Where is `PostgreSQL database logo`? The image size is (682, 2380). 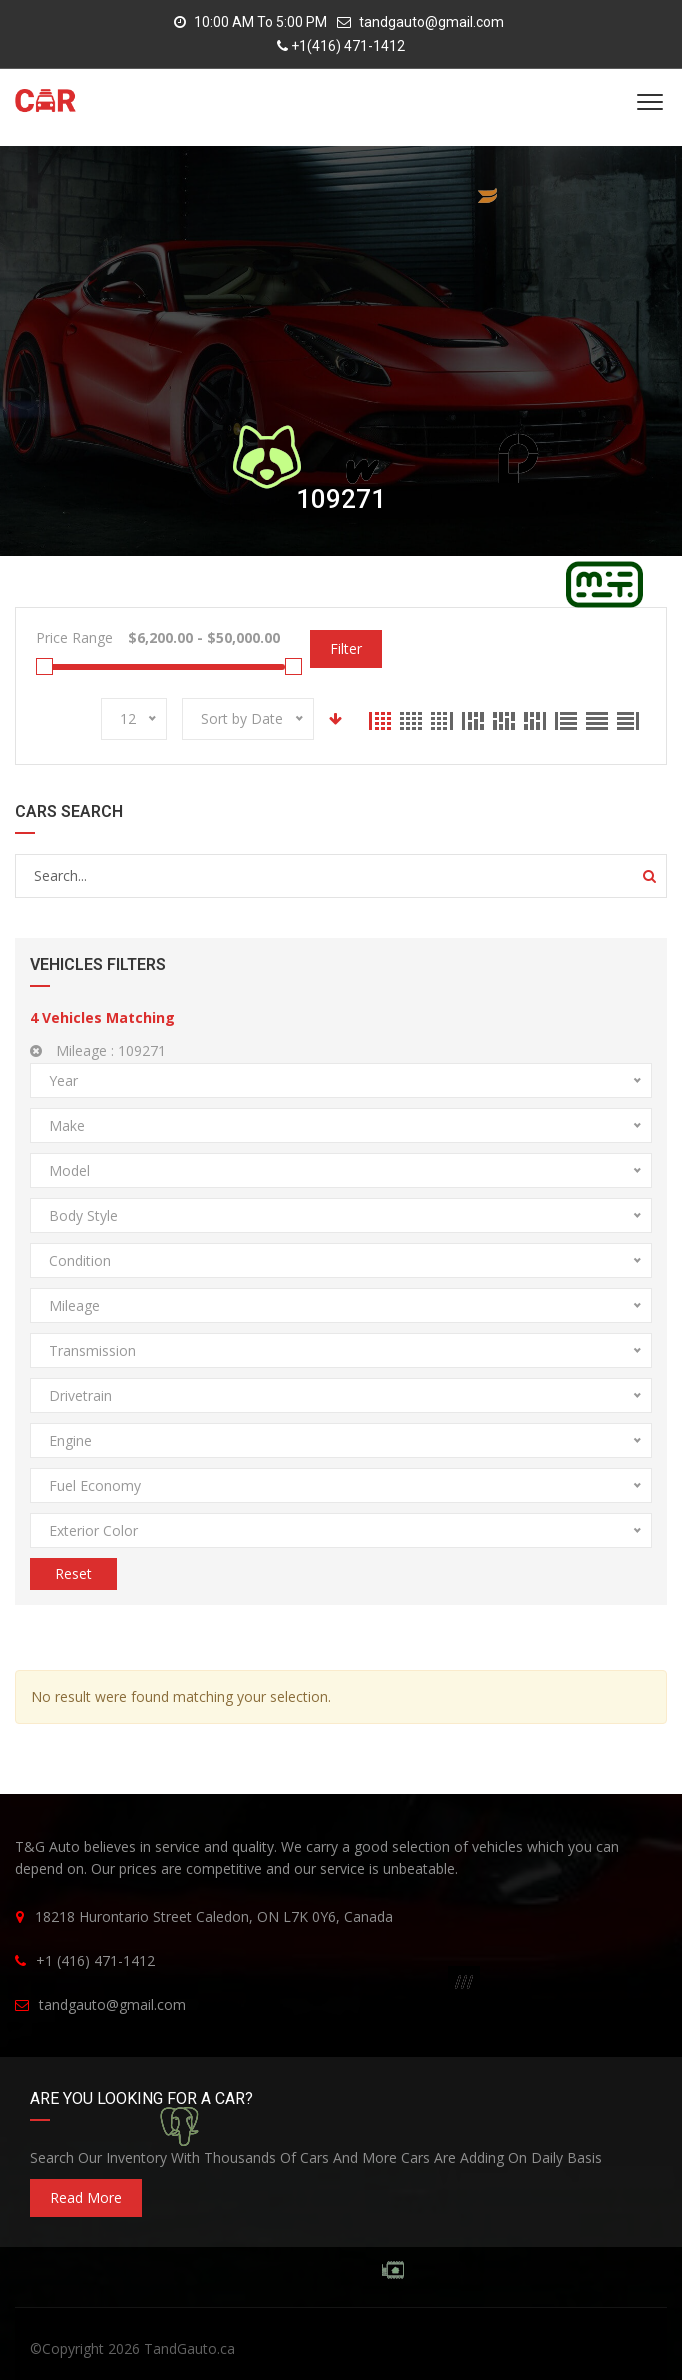
PostgreSQL database logo is located at coordinates (179, 2126).